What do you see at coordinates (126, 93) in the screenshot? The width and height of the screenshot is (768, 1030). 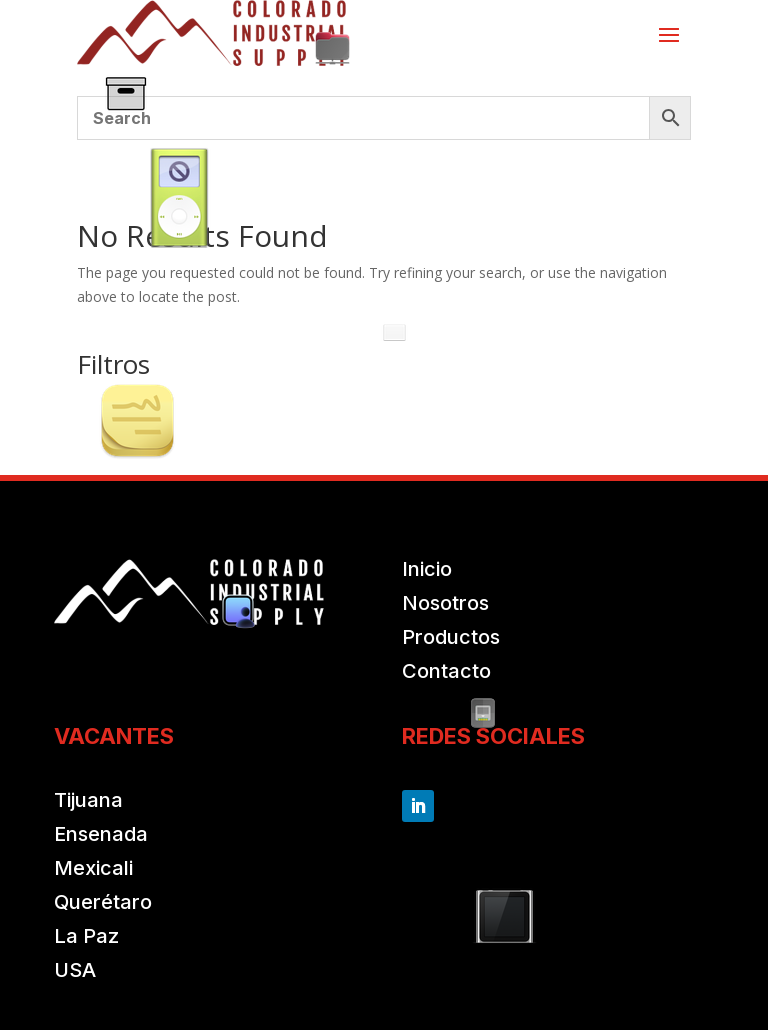 I see `access archived emails` at bounding box center [126, 93].